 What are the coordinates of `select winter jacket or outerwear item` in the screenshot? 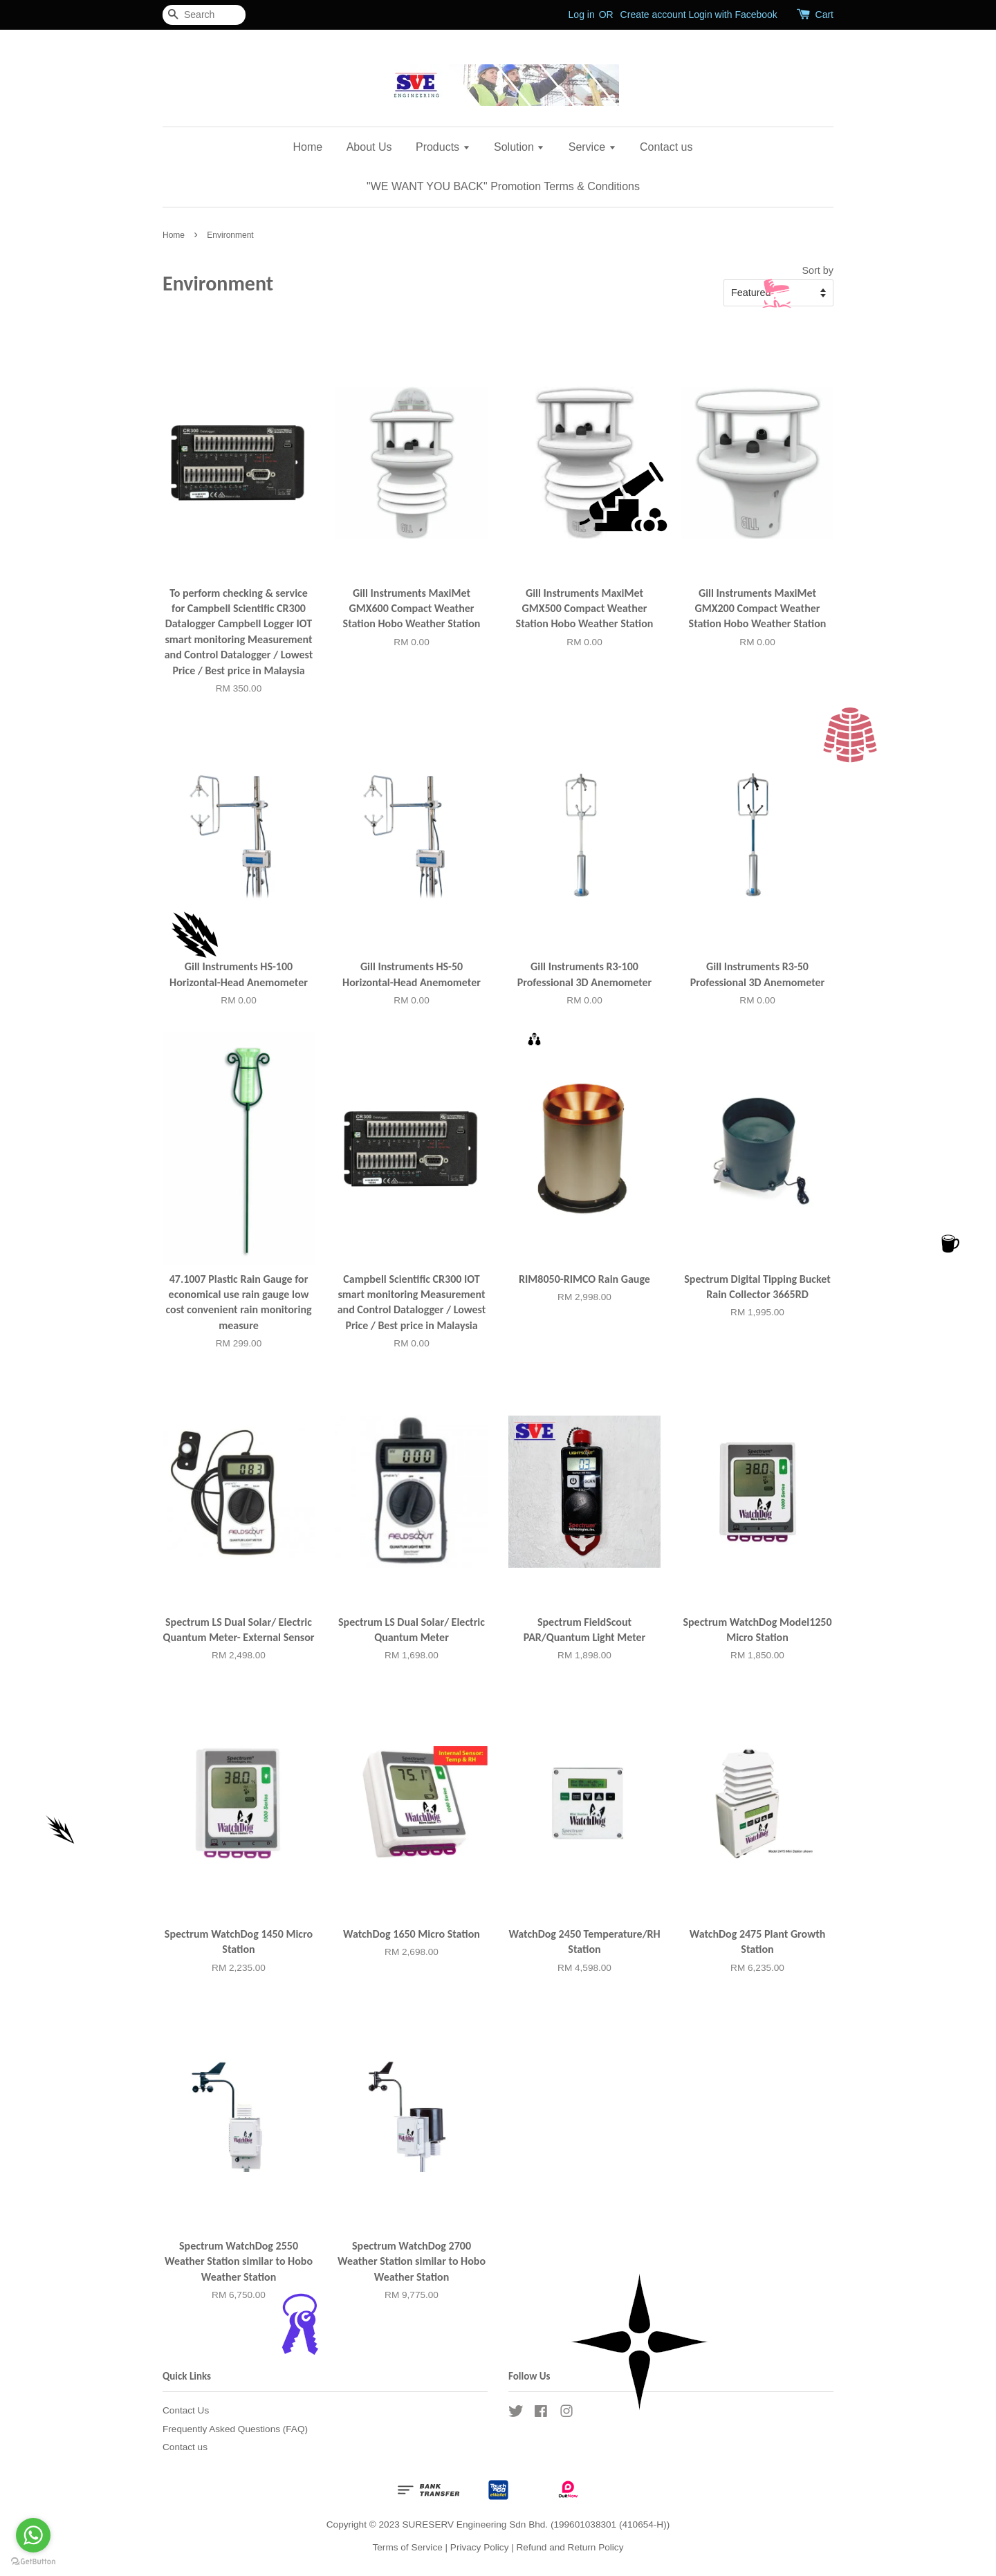 It's located at (850, 734).